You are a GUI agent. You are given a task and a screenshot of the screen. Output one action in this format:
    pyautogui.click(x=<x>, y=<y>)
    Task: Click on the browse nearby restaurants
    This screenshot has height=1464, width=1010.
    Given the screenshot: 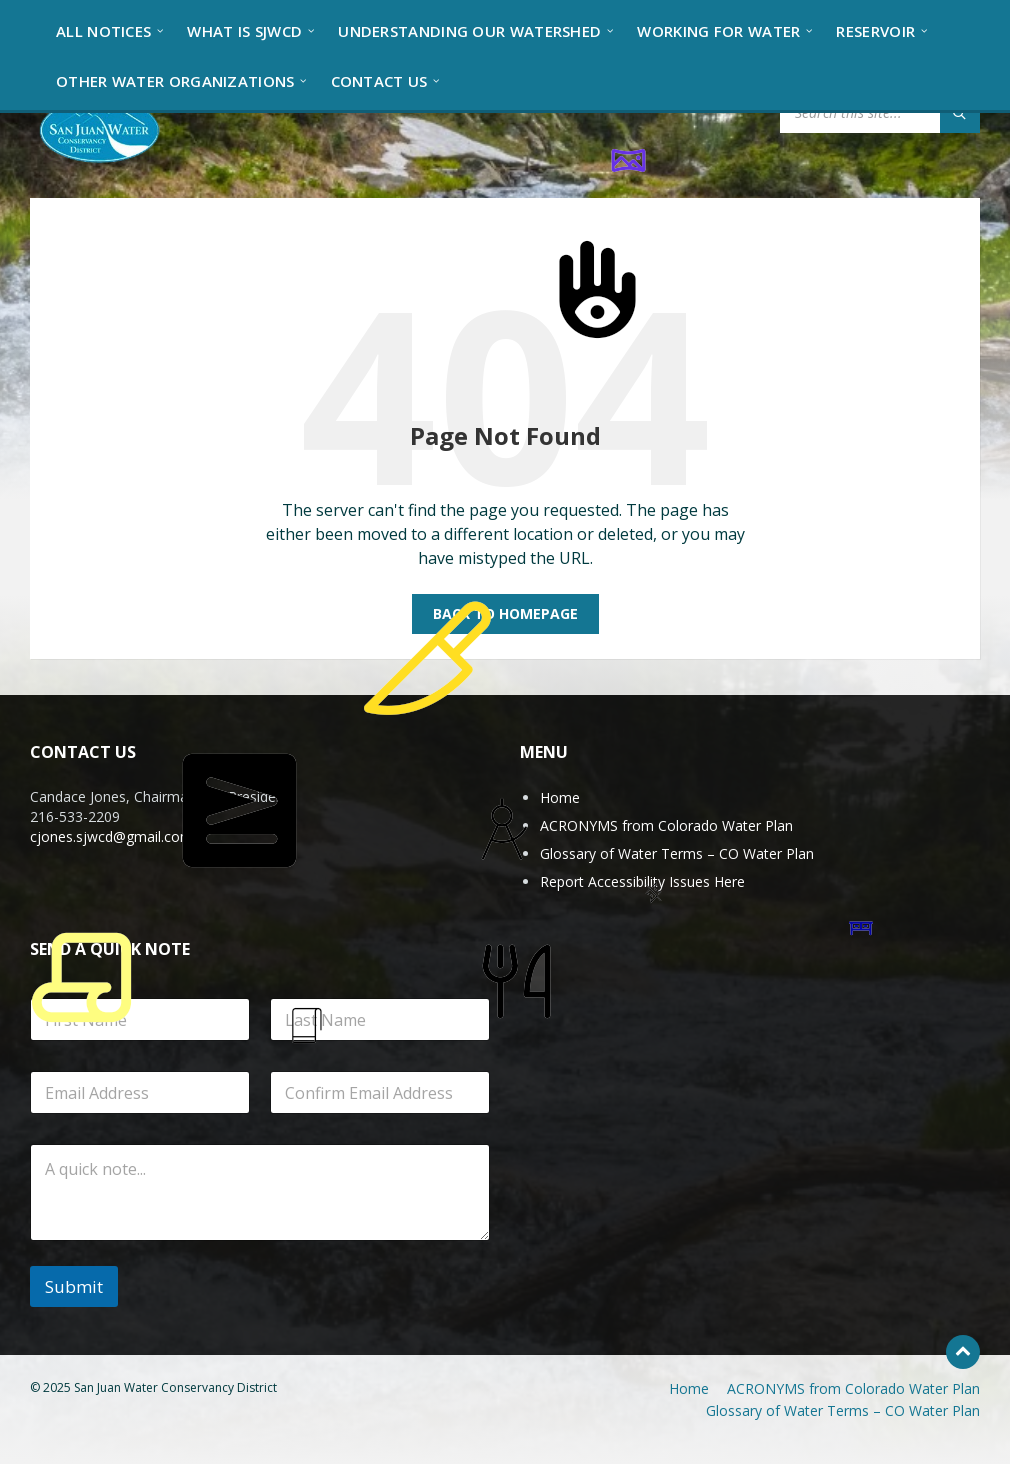 What is the action you would take?
    pyautogui.click(x=518, y=980)
    